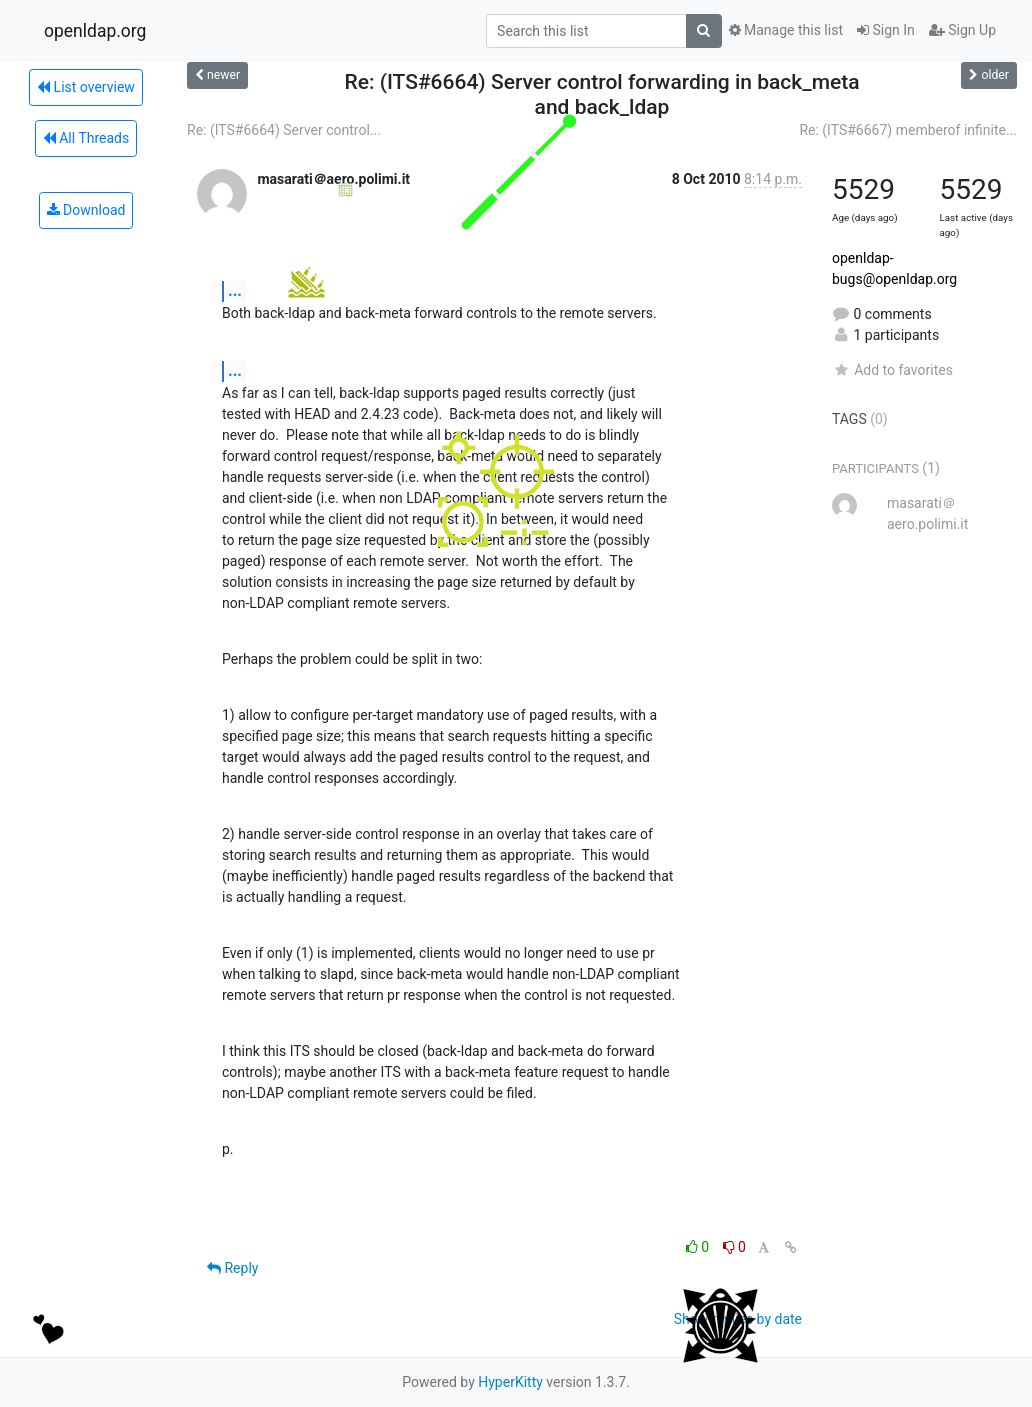  Describe the element at coordinates (306, 279) in the screenshot. I see `indicates game over or failure state` at that location.